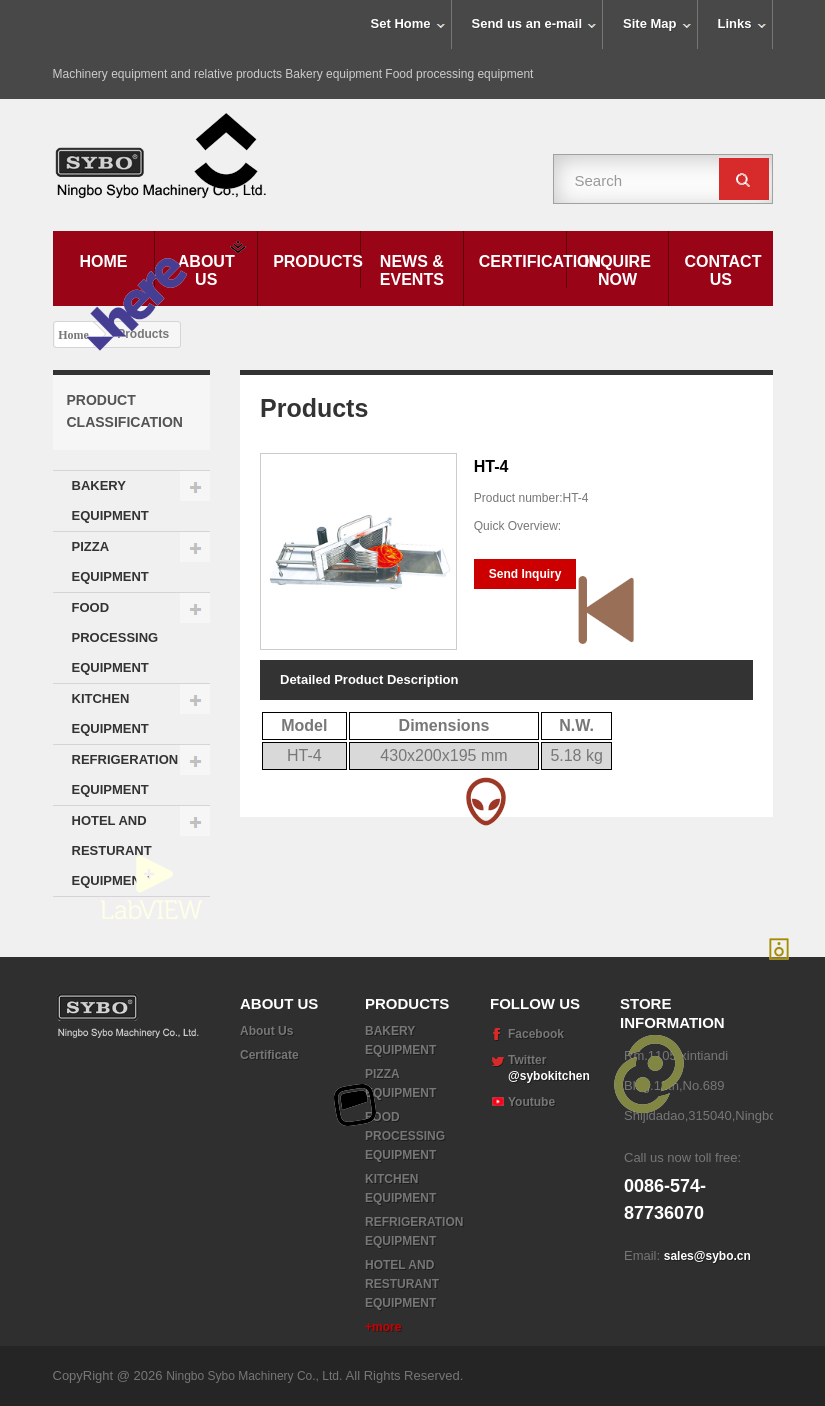  Describe the element at coordinates (486, 801) in the screenshot. I see `indicates sci-fi or extraterrestrial content` at that location.